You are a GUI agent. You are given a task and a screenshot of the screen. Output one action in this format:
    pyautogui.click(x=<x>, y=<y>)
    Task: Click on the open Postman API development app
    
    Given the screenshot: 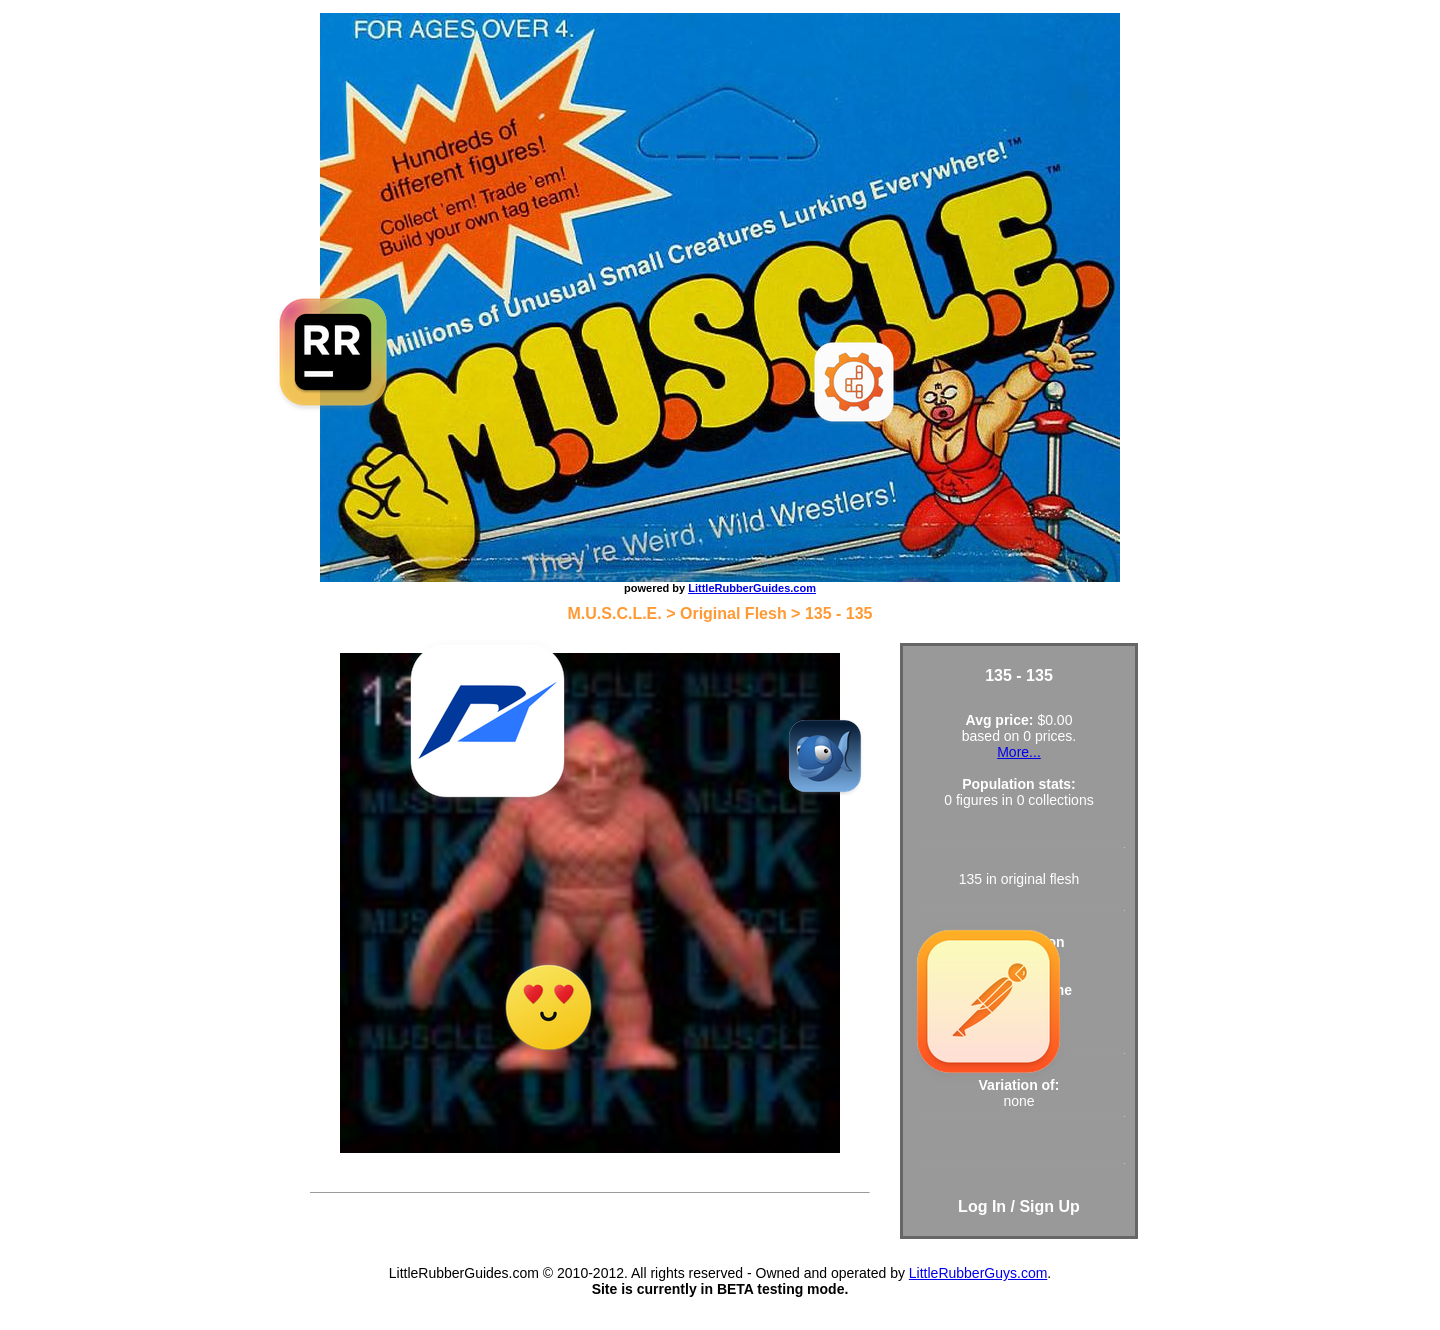 What is the action you would take?
    pyautogui.click(x=988, y=1001)
    